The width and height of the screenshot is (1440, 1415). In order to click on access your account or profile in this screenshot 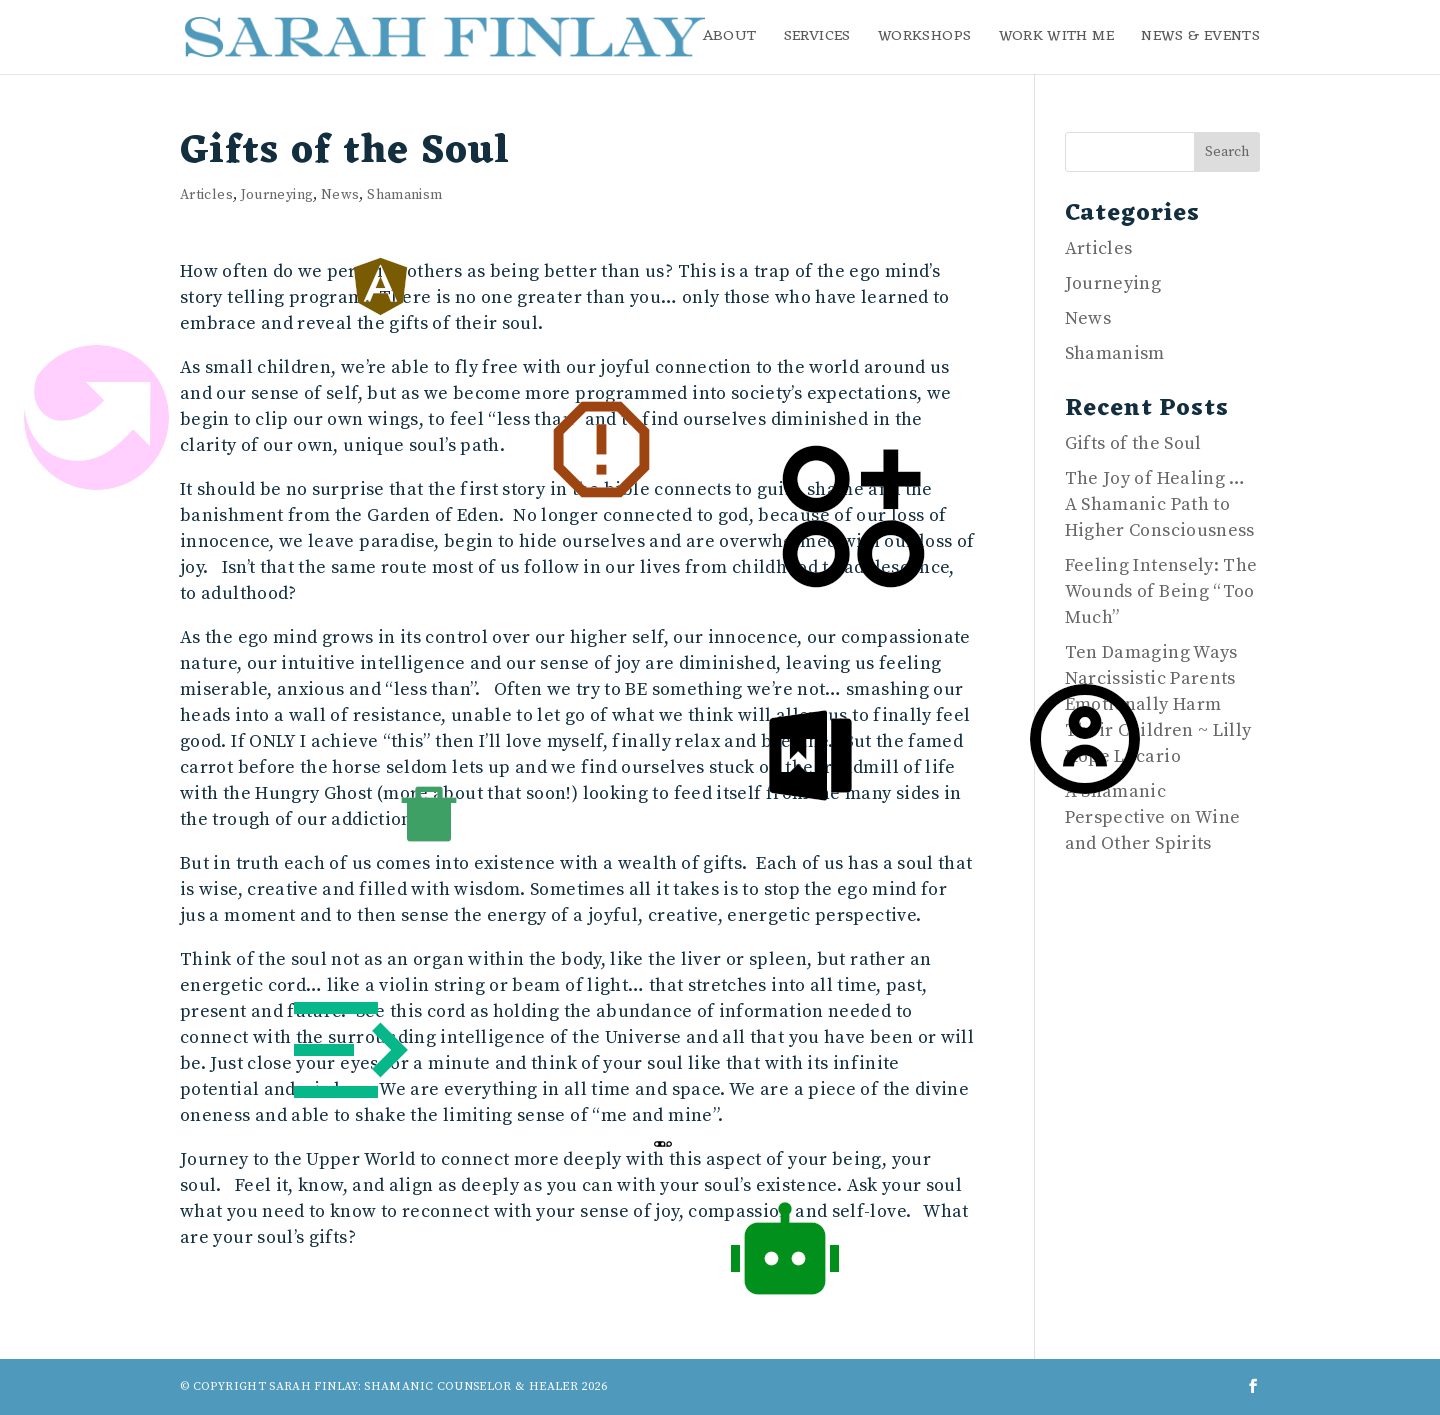, I will do `click(1085, 739)`.